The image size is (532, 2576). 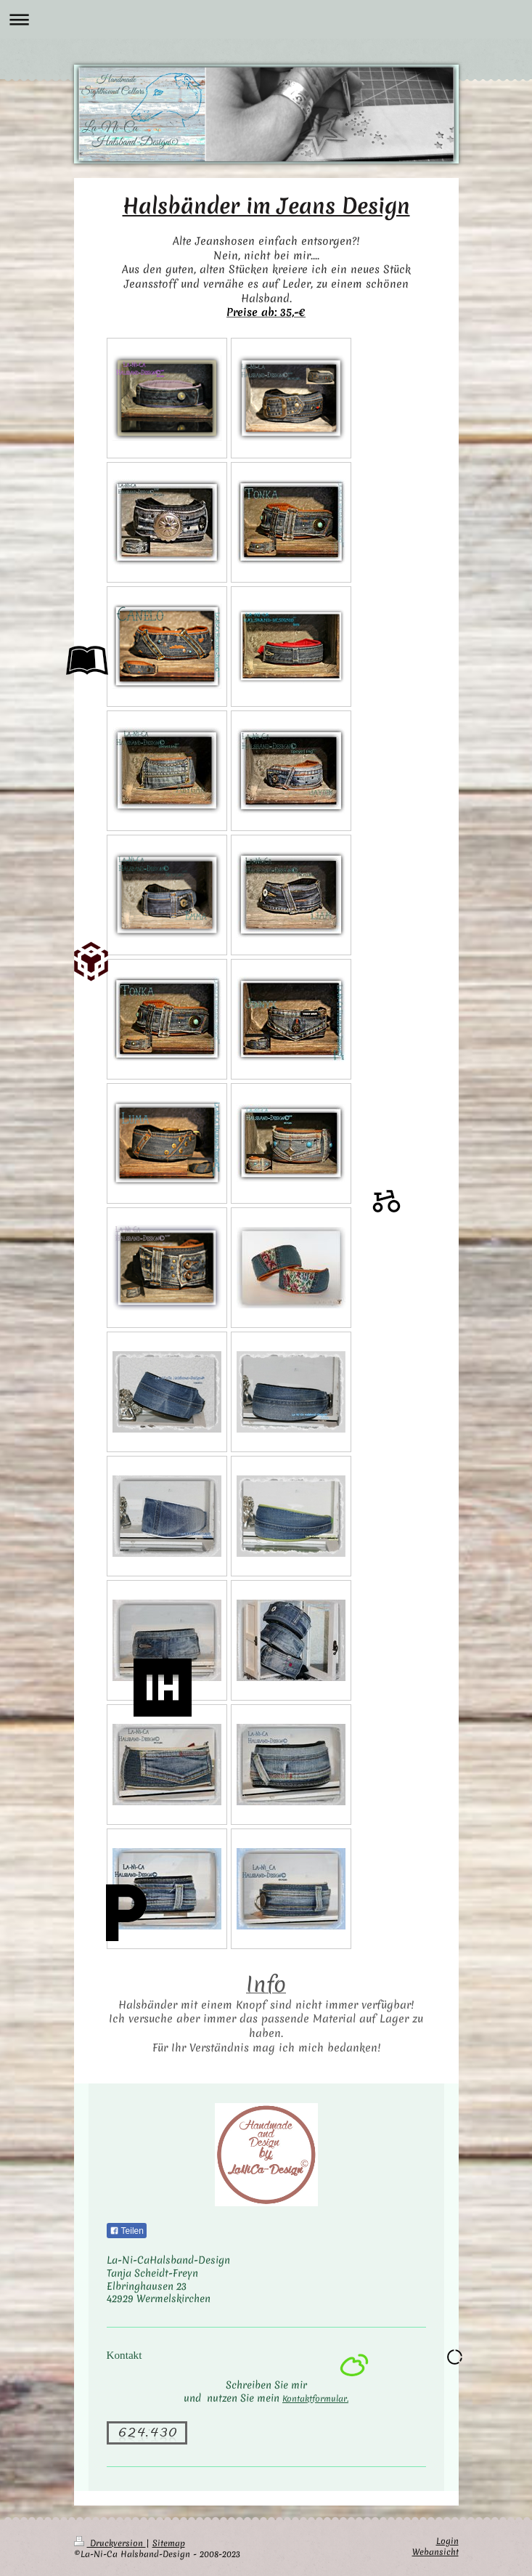 I want to click on indicates a parking area or facility, so click(x=125, y=1913).